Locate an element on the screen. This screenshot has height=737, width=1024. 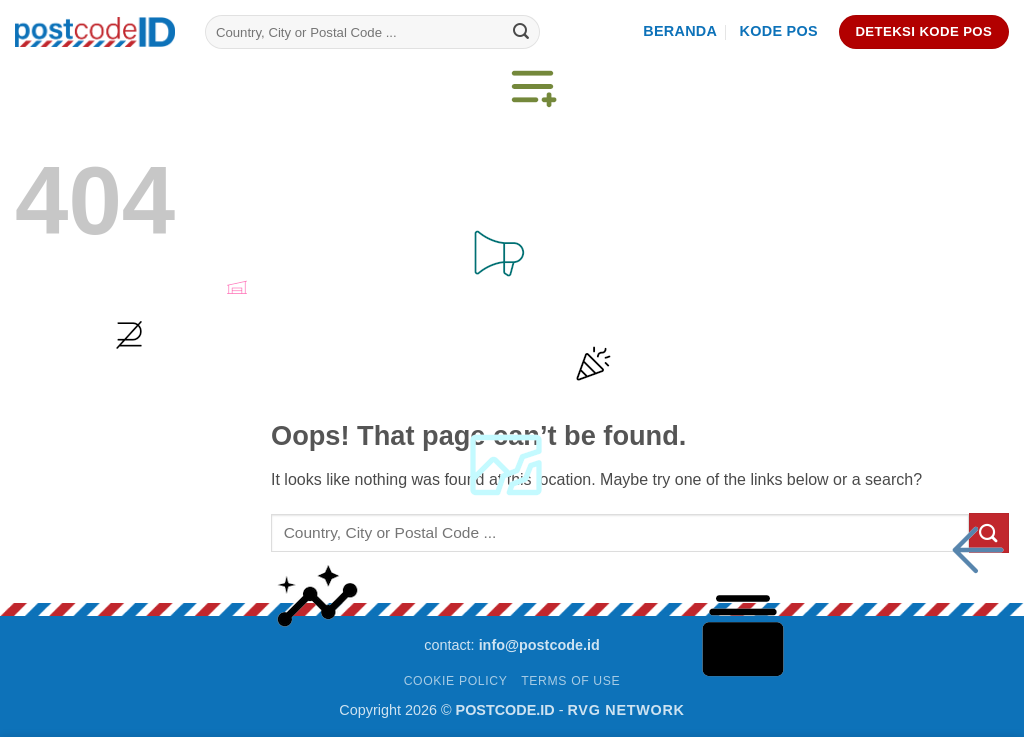
indicates "not superset of" mathematical relationship is located at coordinates (129, 335).